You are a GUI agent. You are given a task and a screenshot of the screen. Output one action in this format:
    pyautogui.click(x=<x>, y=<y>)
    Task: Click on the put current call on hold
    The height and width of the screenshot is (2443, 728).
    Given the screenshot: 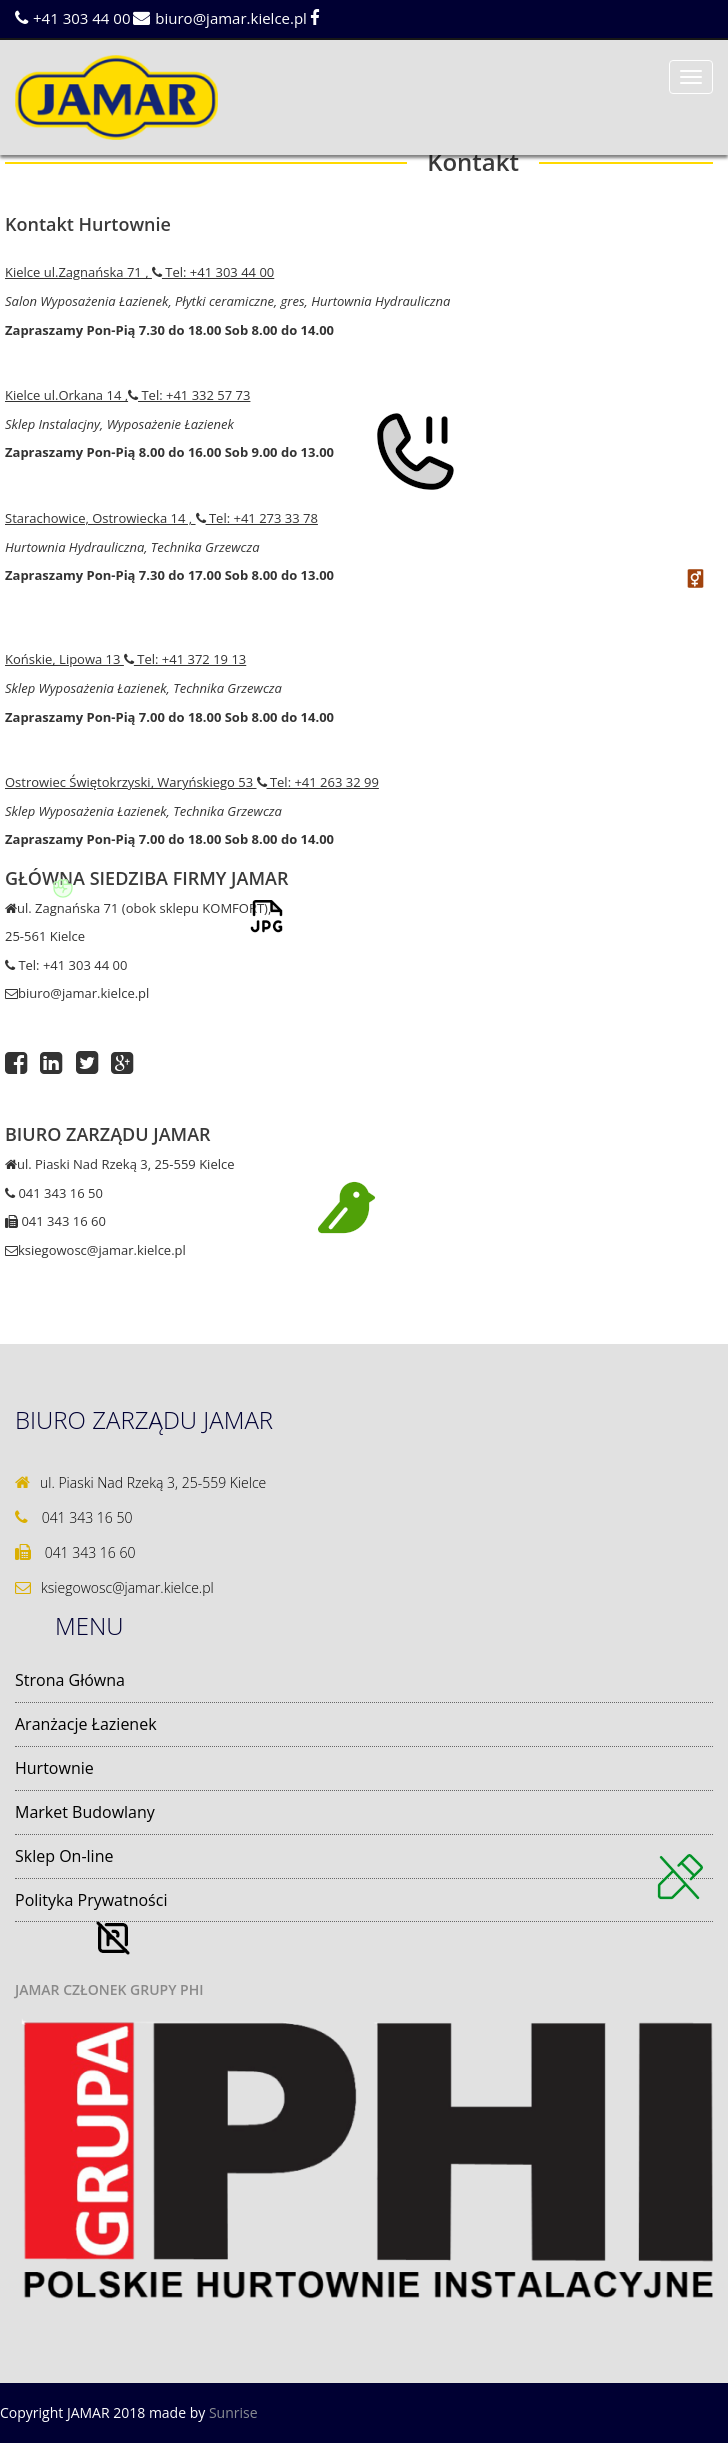 What is the action you would take?
    pyautogui.click(x=417, y=450)
    